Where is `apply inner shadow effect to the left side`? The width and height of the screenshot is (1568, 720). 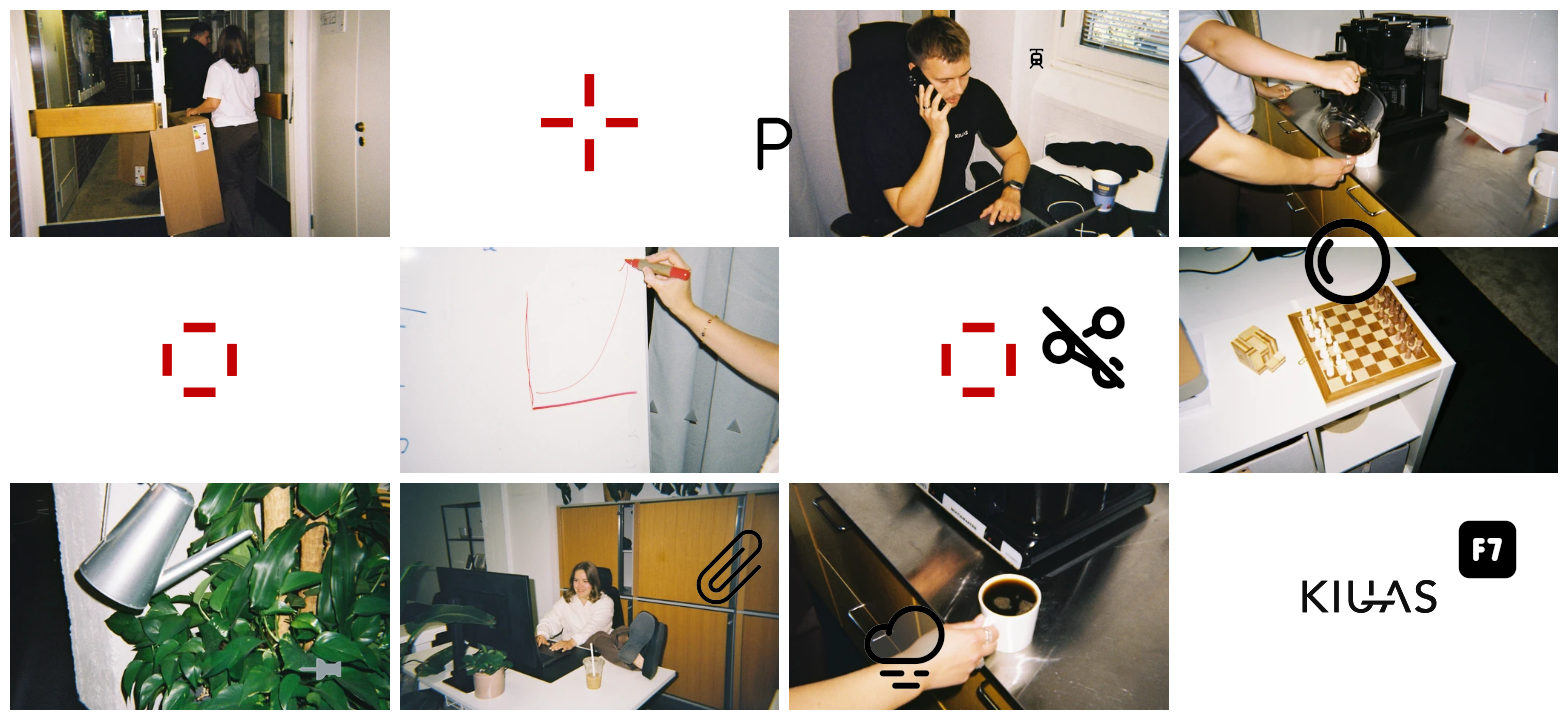
apply inner shadow effect to the left side is located at coordinates (1347, 261).